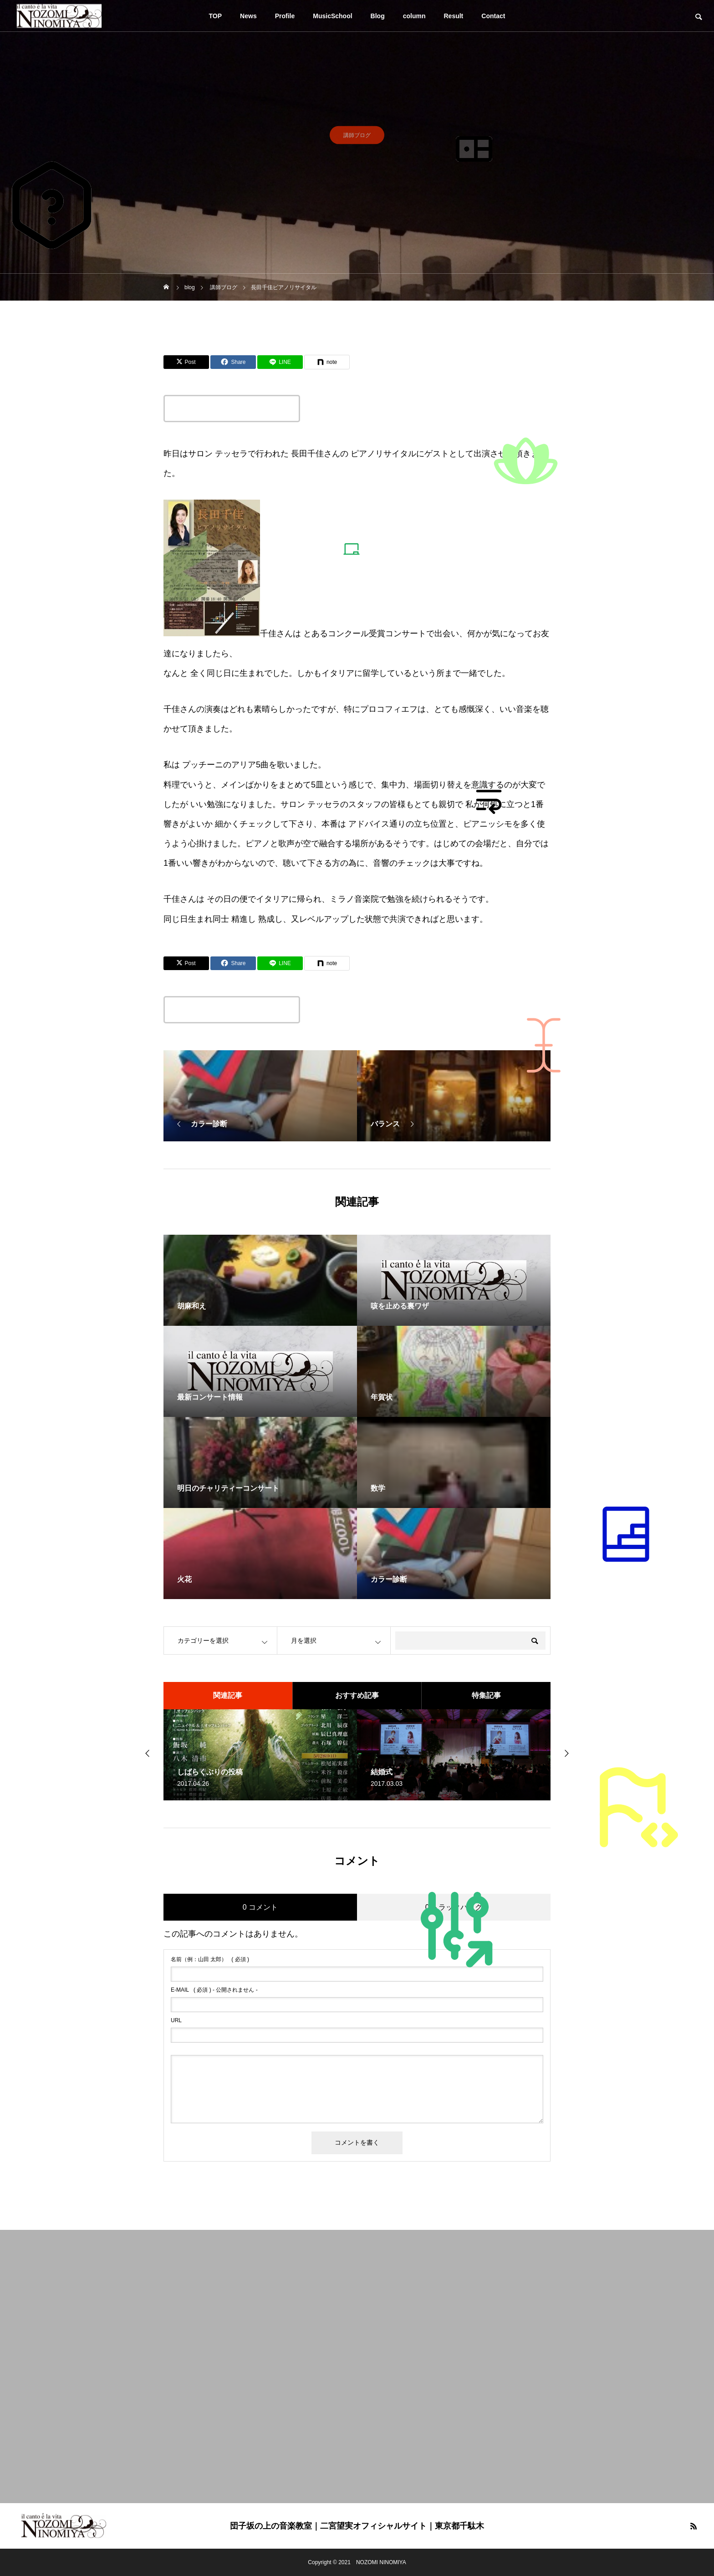 The image size is (714, 2576). What do you see at coordinates (454, 1926) in the screenshot?
I see `share current filter or settings configuration` at bounding box center [454, 1926].